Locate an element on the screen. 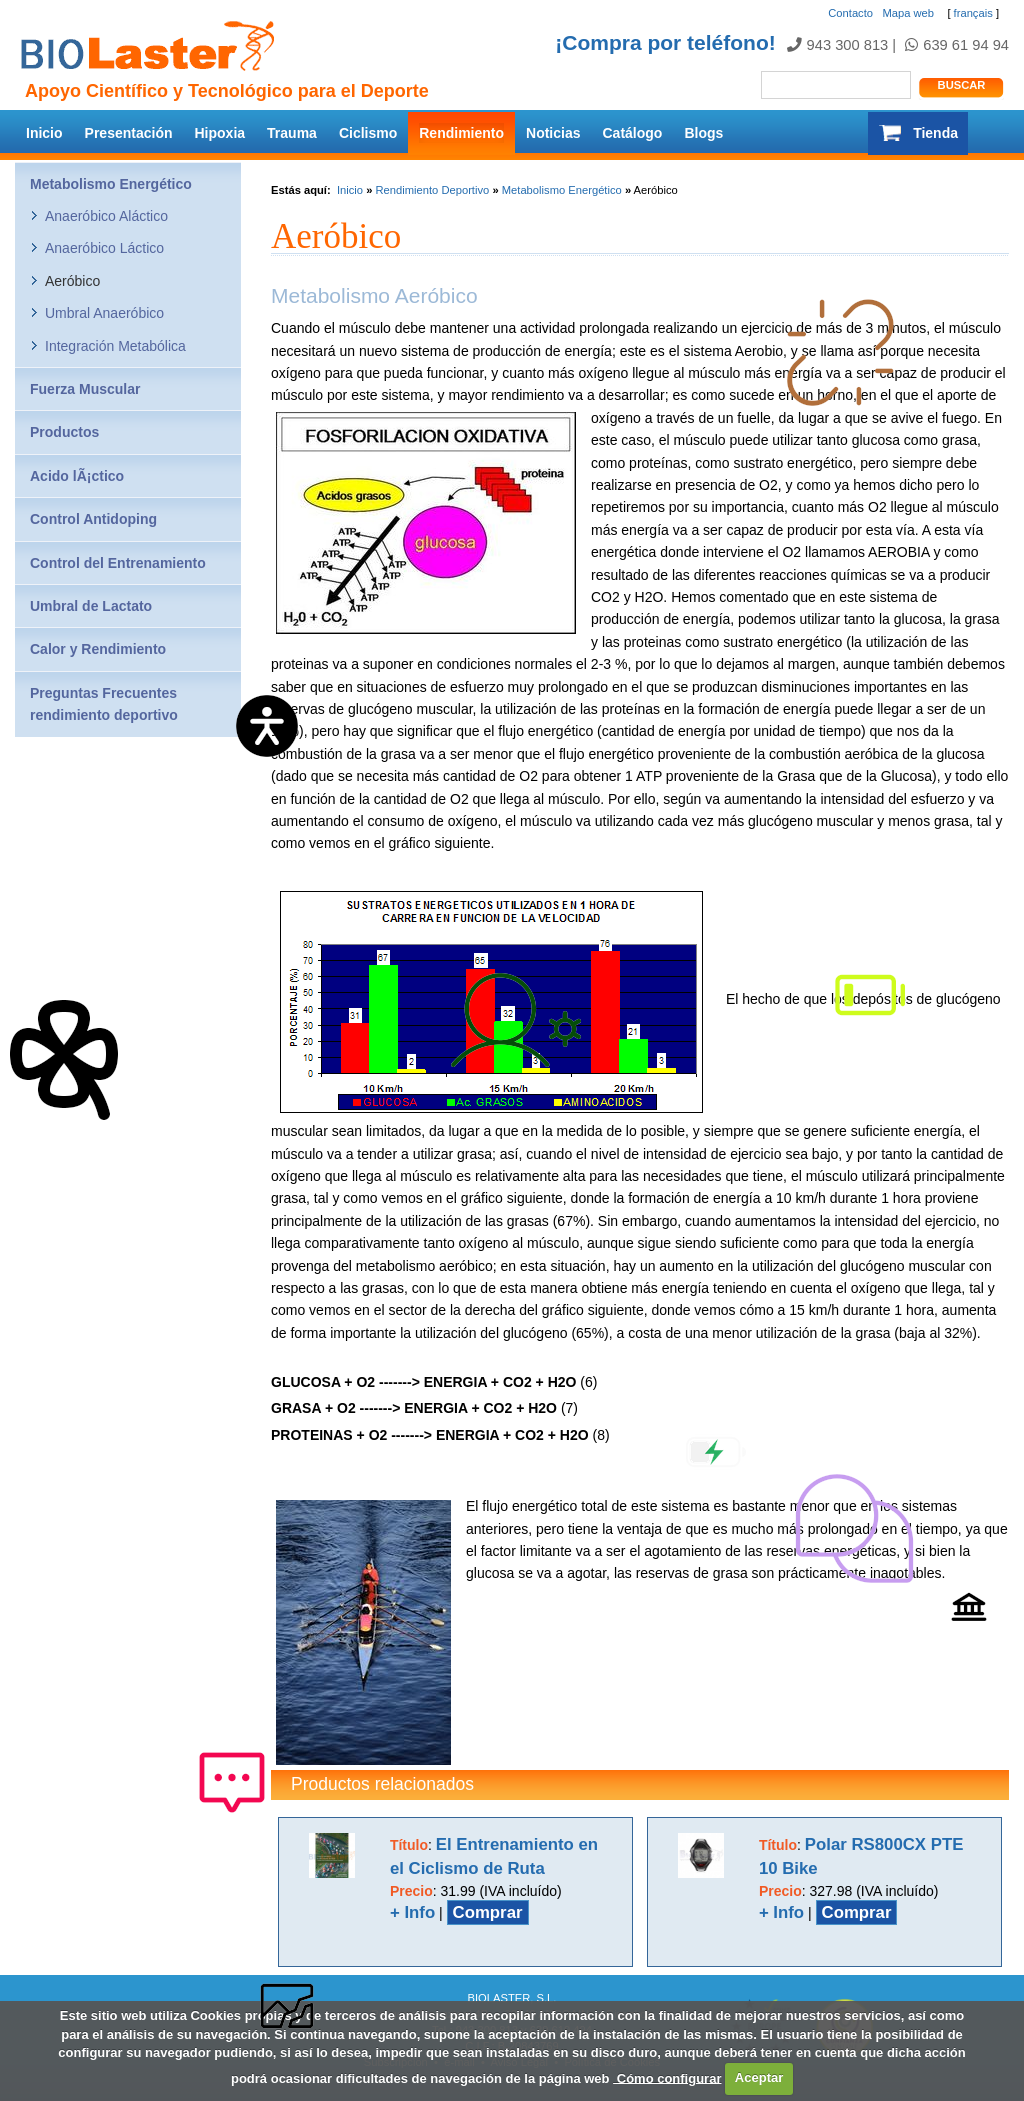 This screenshot has height=2101, width=1024. indicates low battery status is located at coordinates (869, 995).